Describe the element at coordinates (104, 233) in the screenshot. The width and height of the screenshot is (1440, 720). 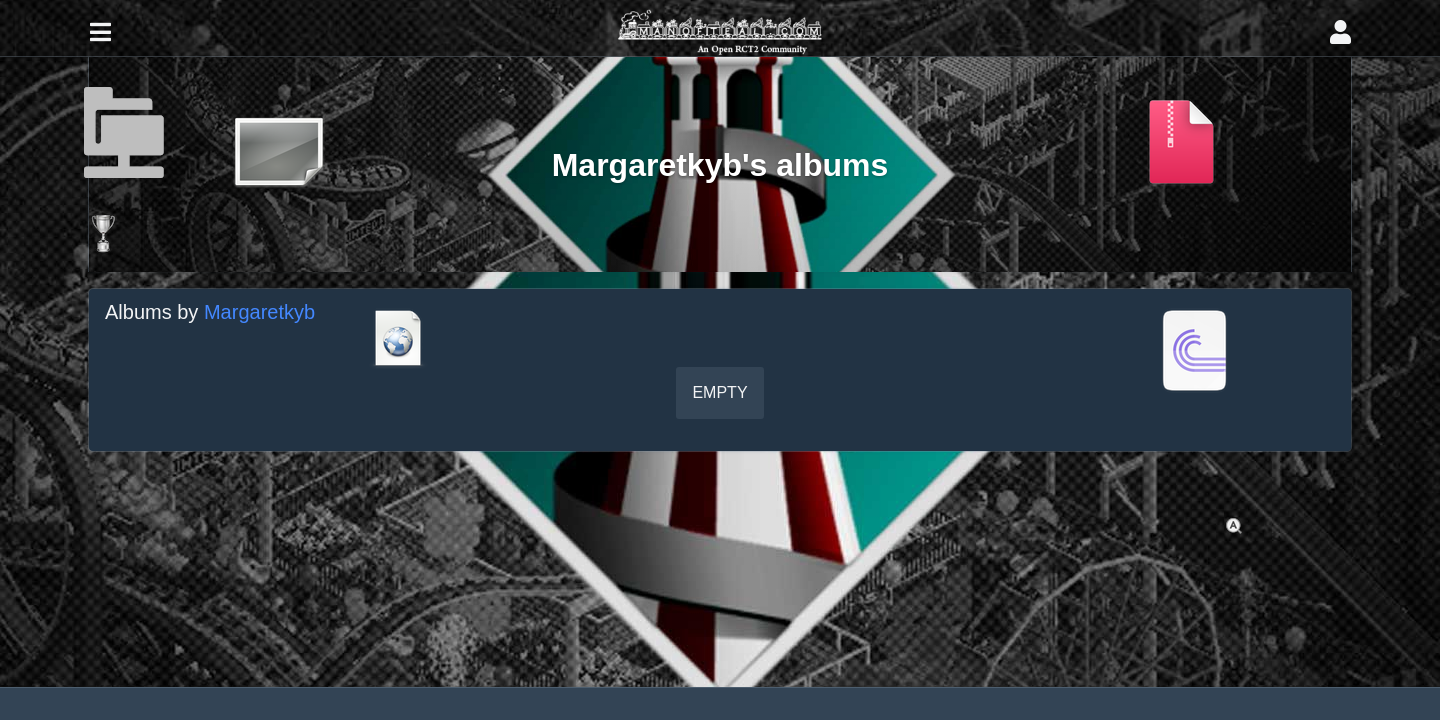
I see `indicates second place achievement or silver-tier ranking` at that location.